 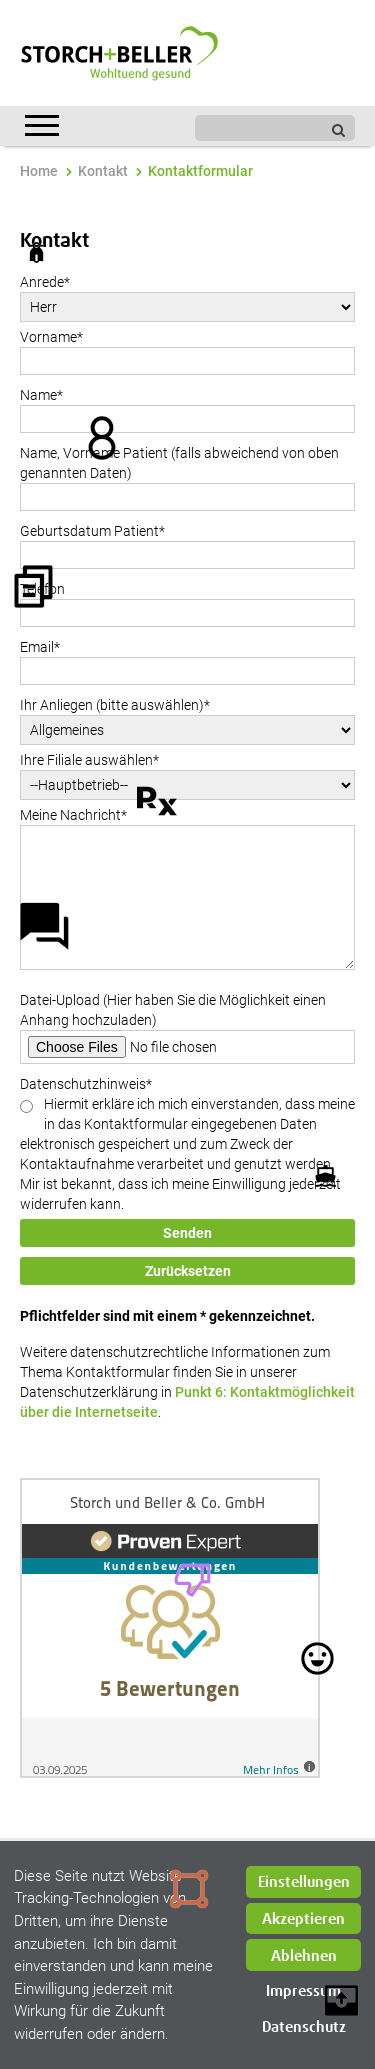 I want to click on access shape editing tools, so click(x=189, y=1889).